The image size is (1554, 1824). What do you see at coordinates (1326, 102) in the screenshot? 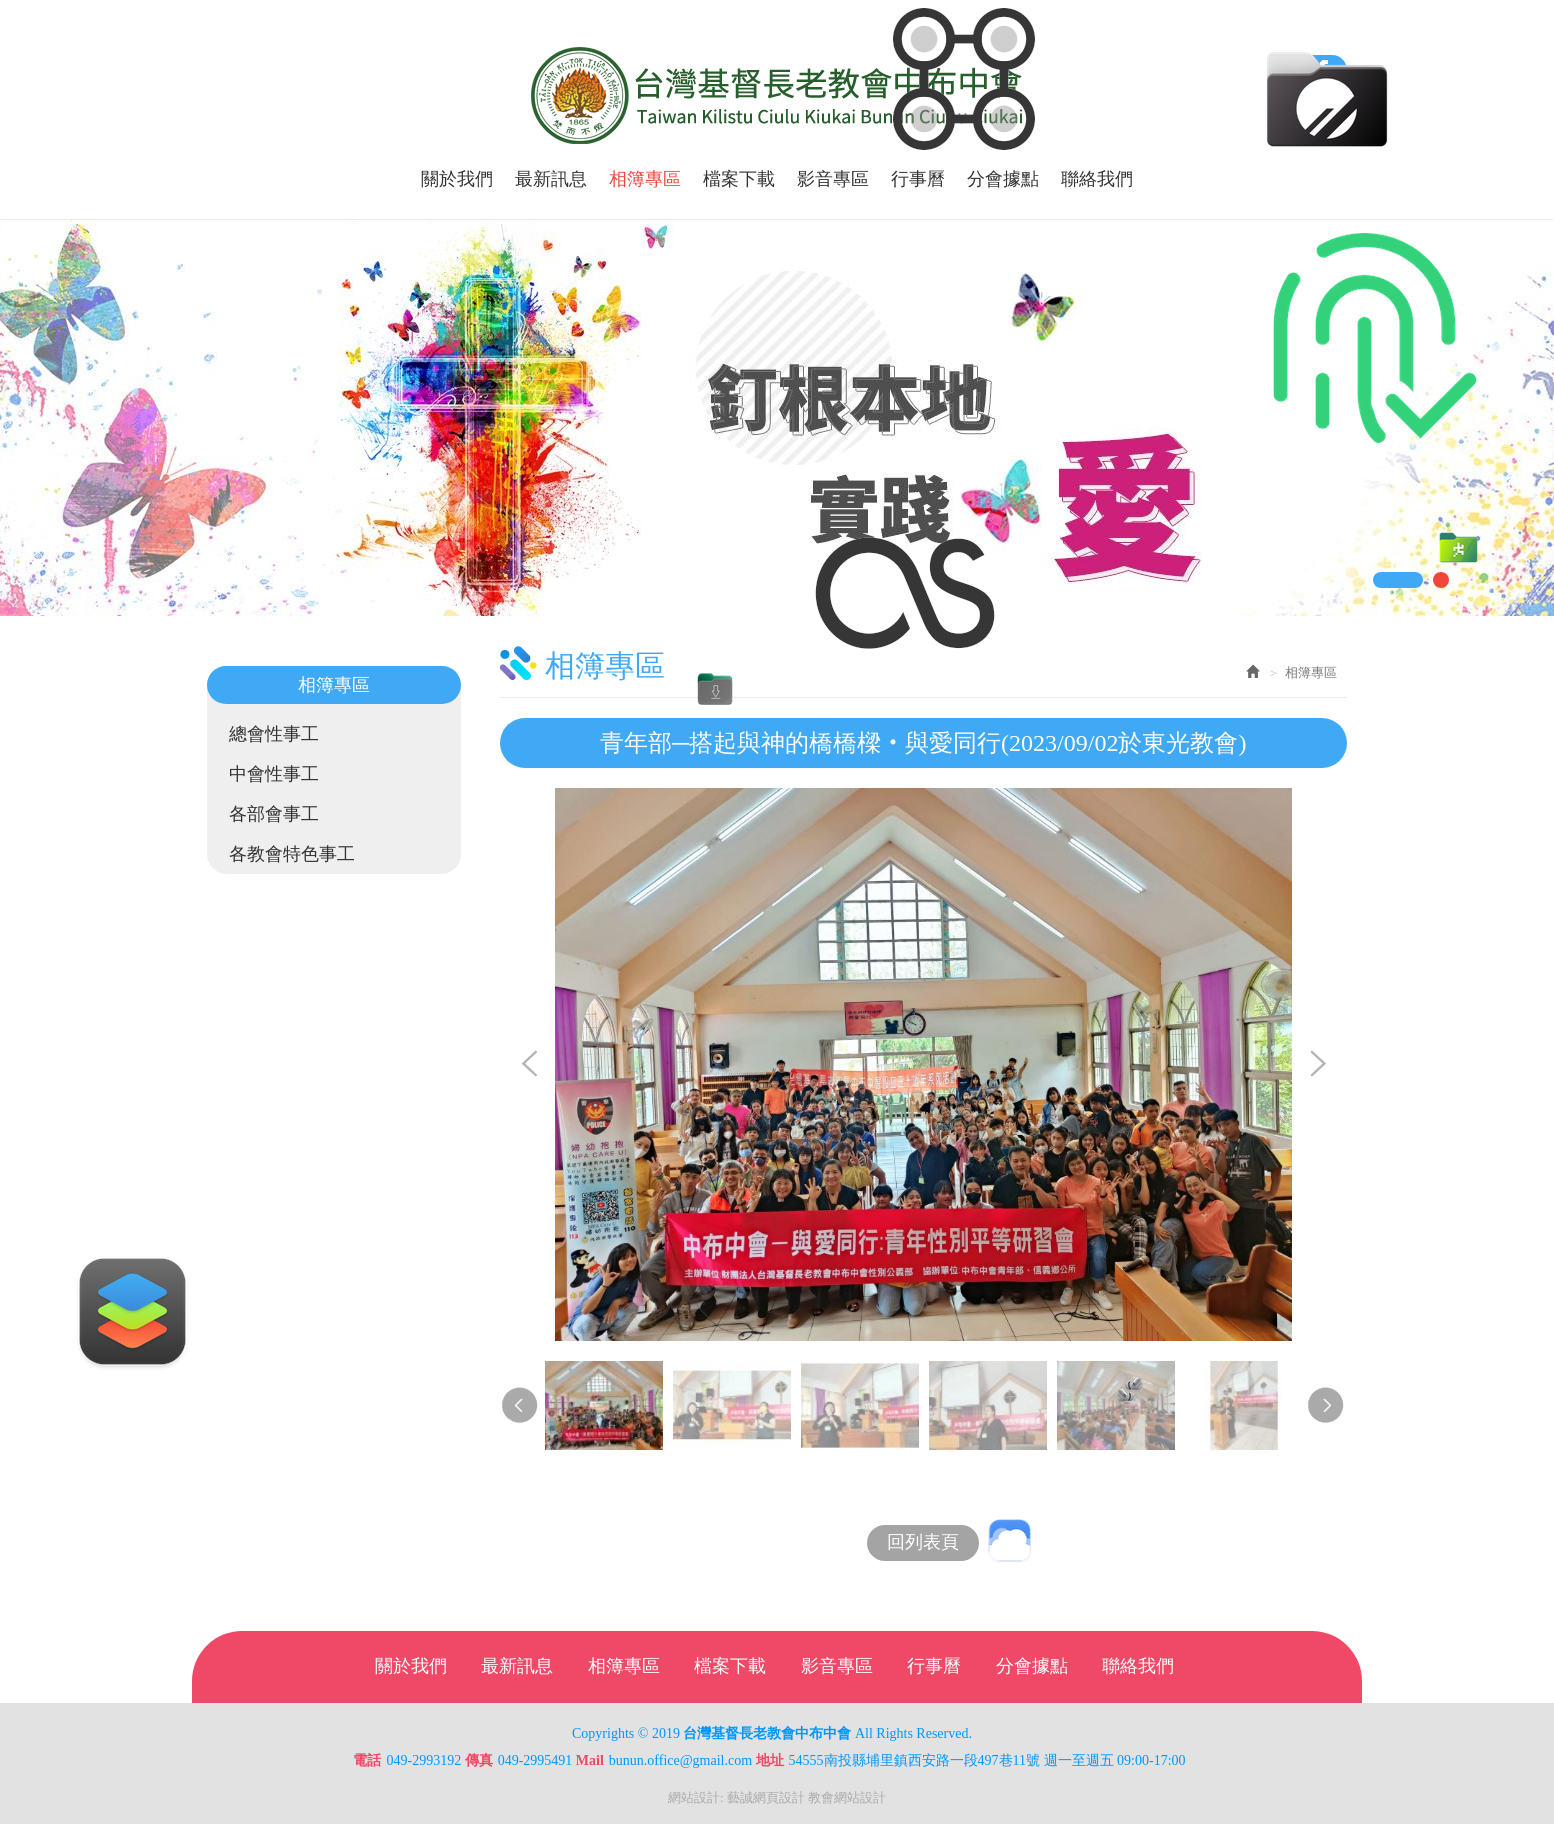
I see `folder containing PlanetScale database files` at bounding box center [1326, 102].